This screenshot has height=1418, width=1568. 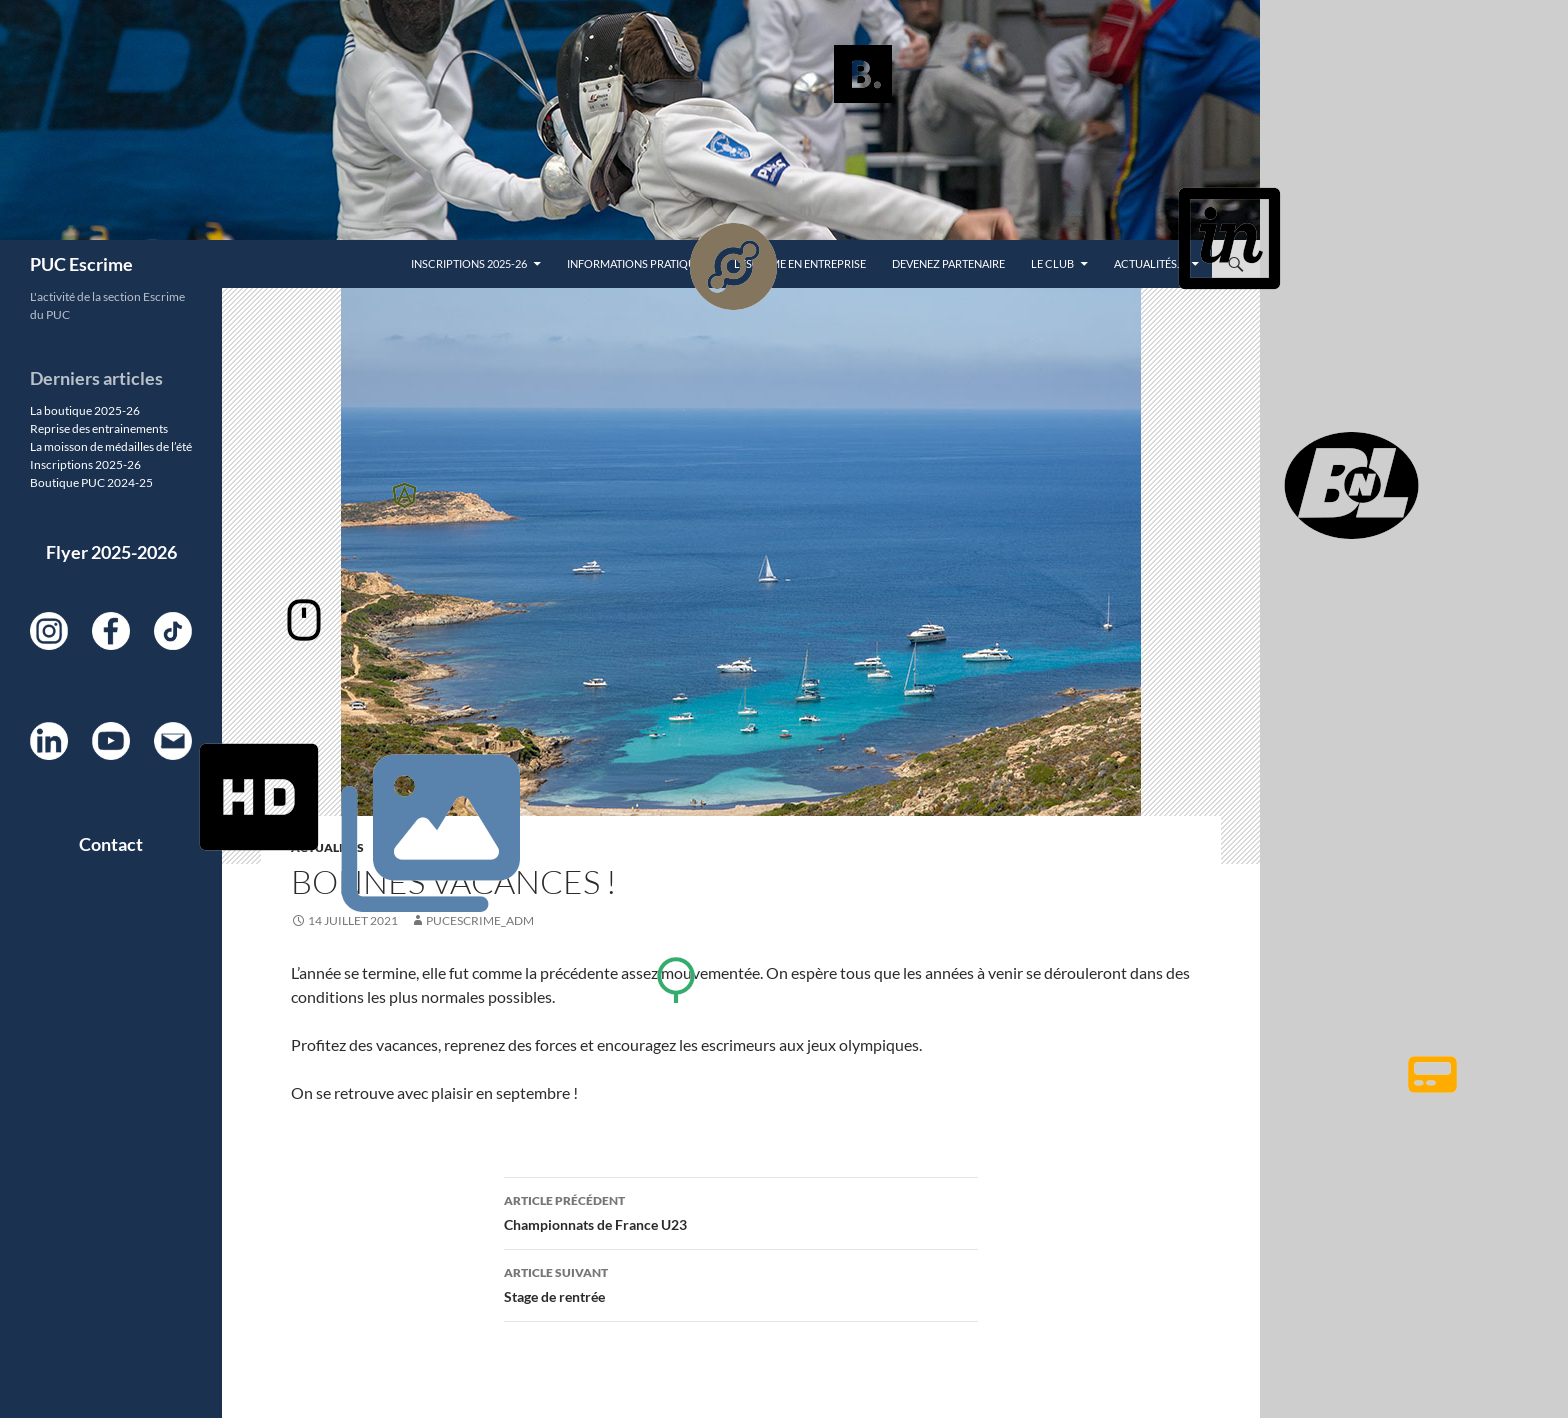 What do you see at coordinates (1432, 1074) in the screenshot?
I see `indicates pager or beeper device` at bounding box center [1432, 1074].